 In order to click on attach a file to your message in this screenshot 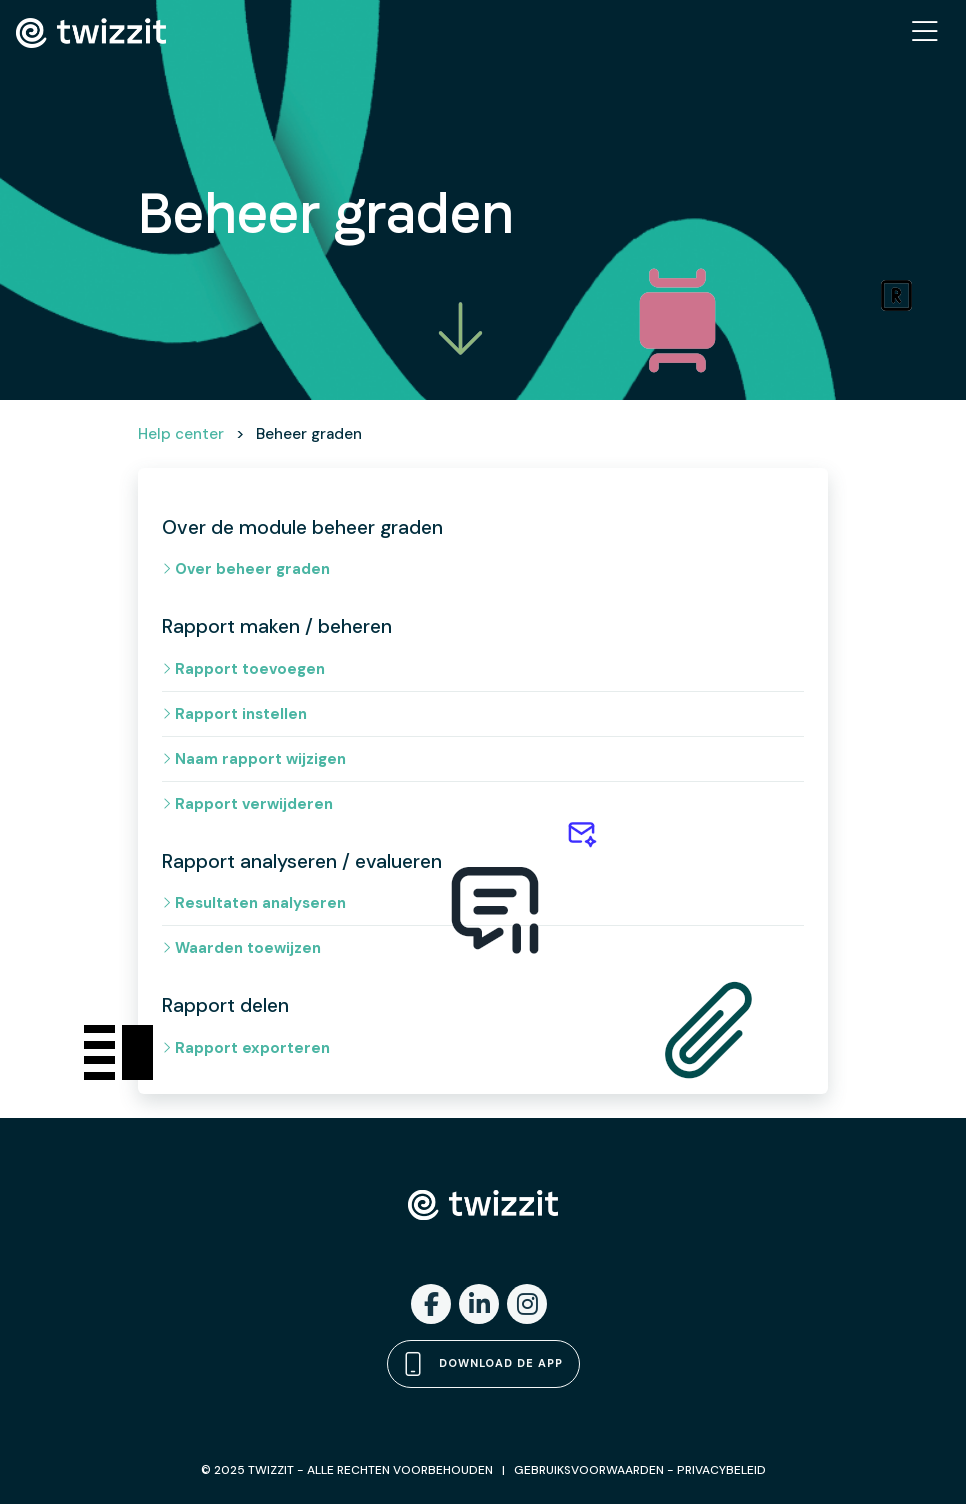, I will do `click(710, 1030)`.